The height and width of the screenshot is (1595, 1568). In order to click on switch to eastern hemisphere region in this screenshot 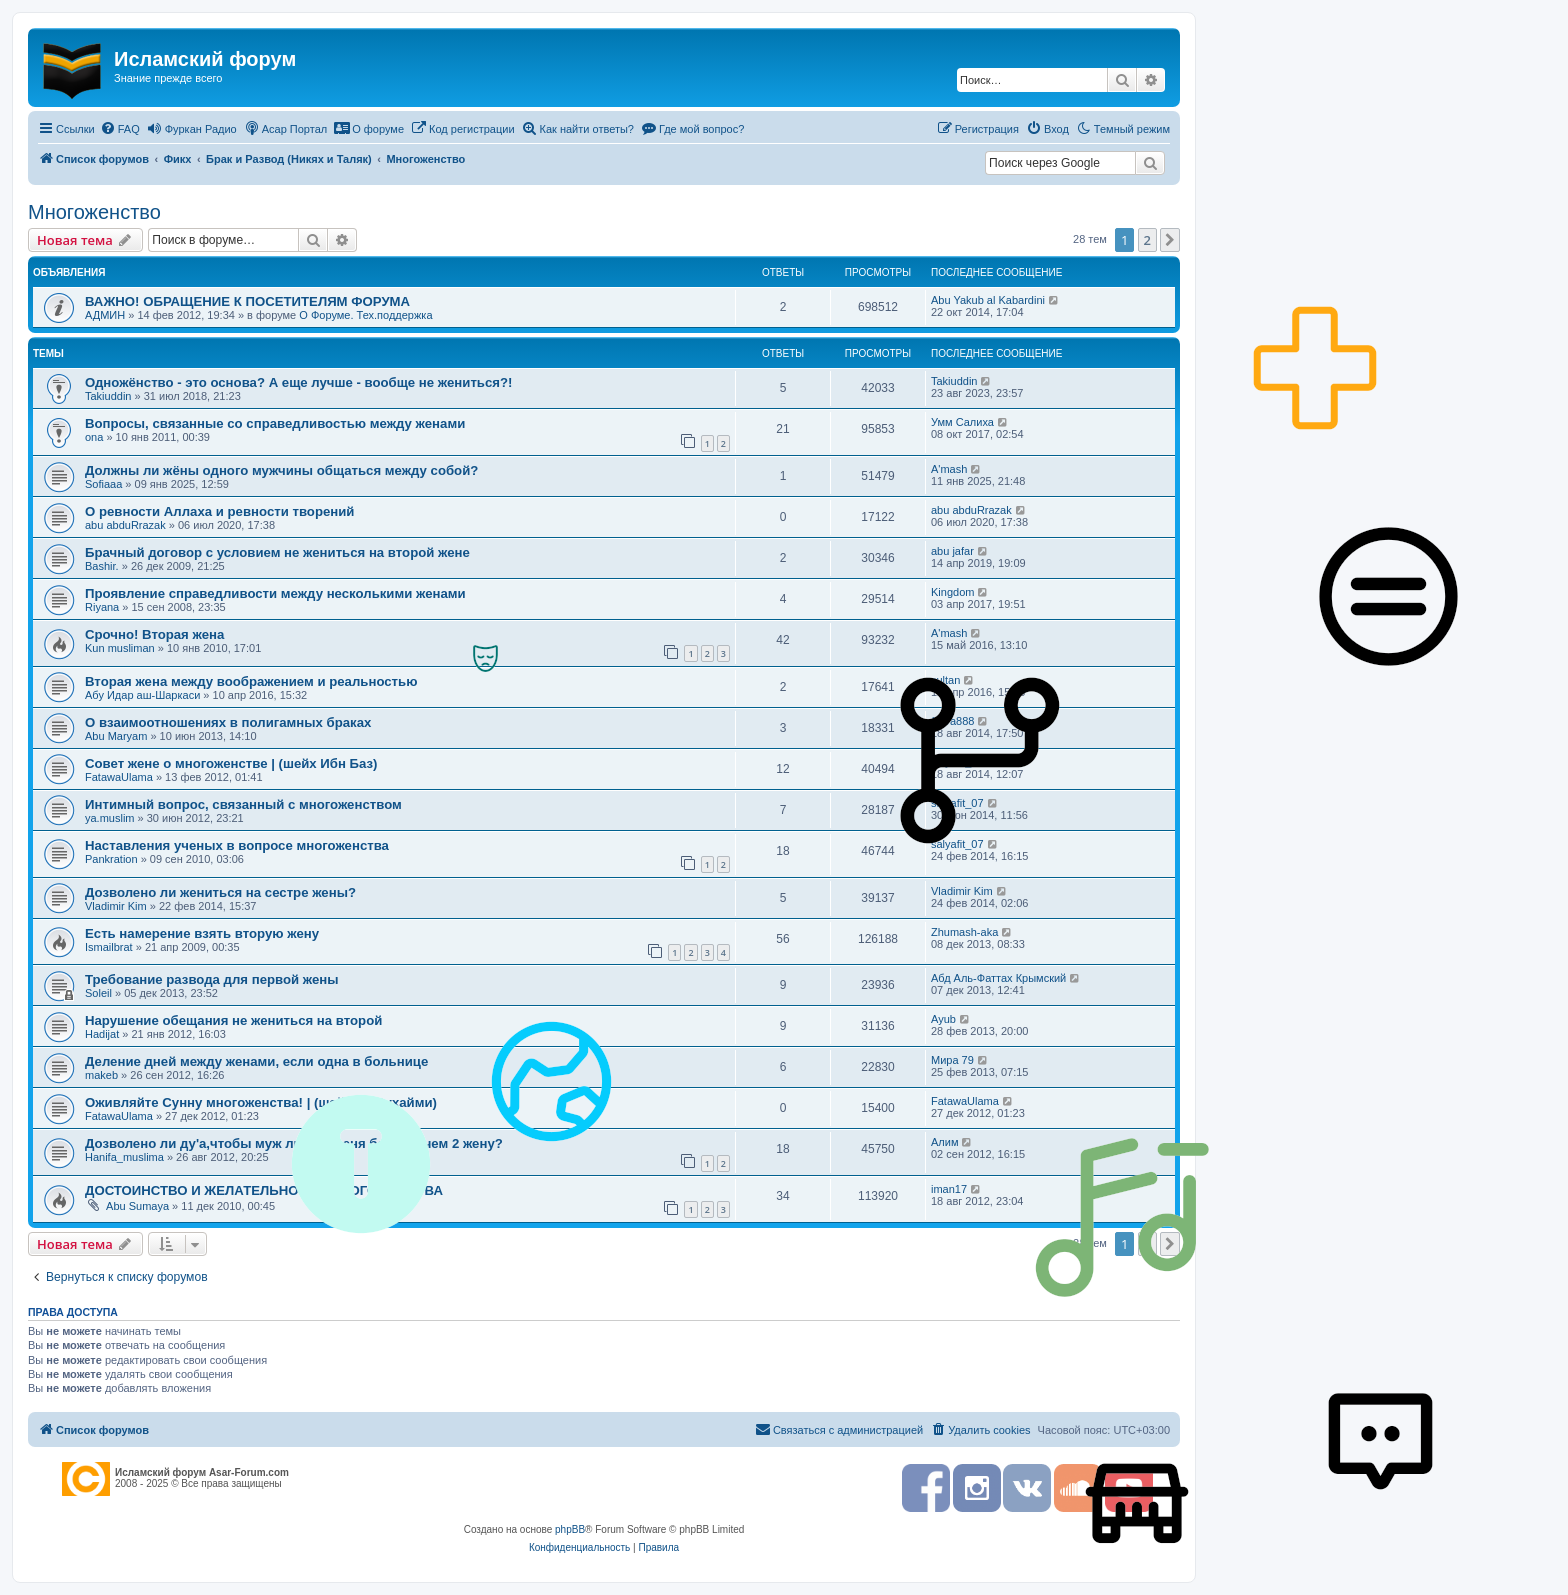, I will do `click(551, 1081)`.